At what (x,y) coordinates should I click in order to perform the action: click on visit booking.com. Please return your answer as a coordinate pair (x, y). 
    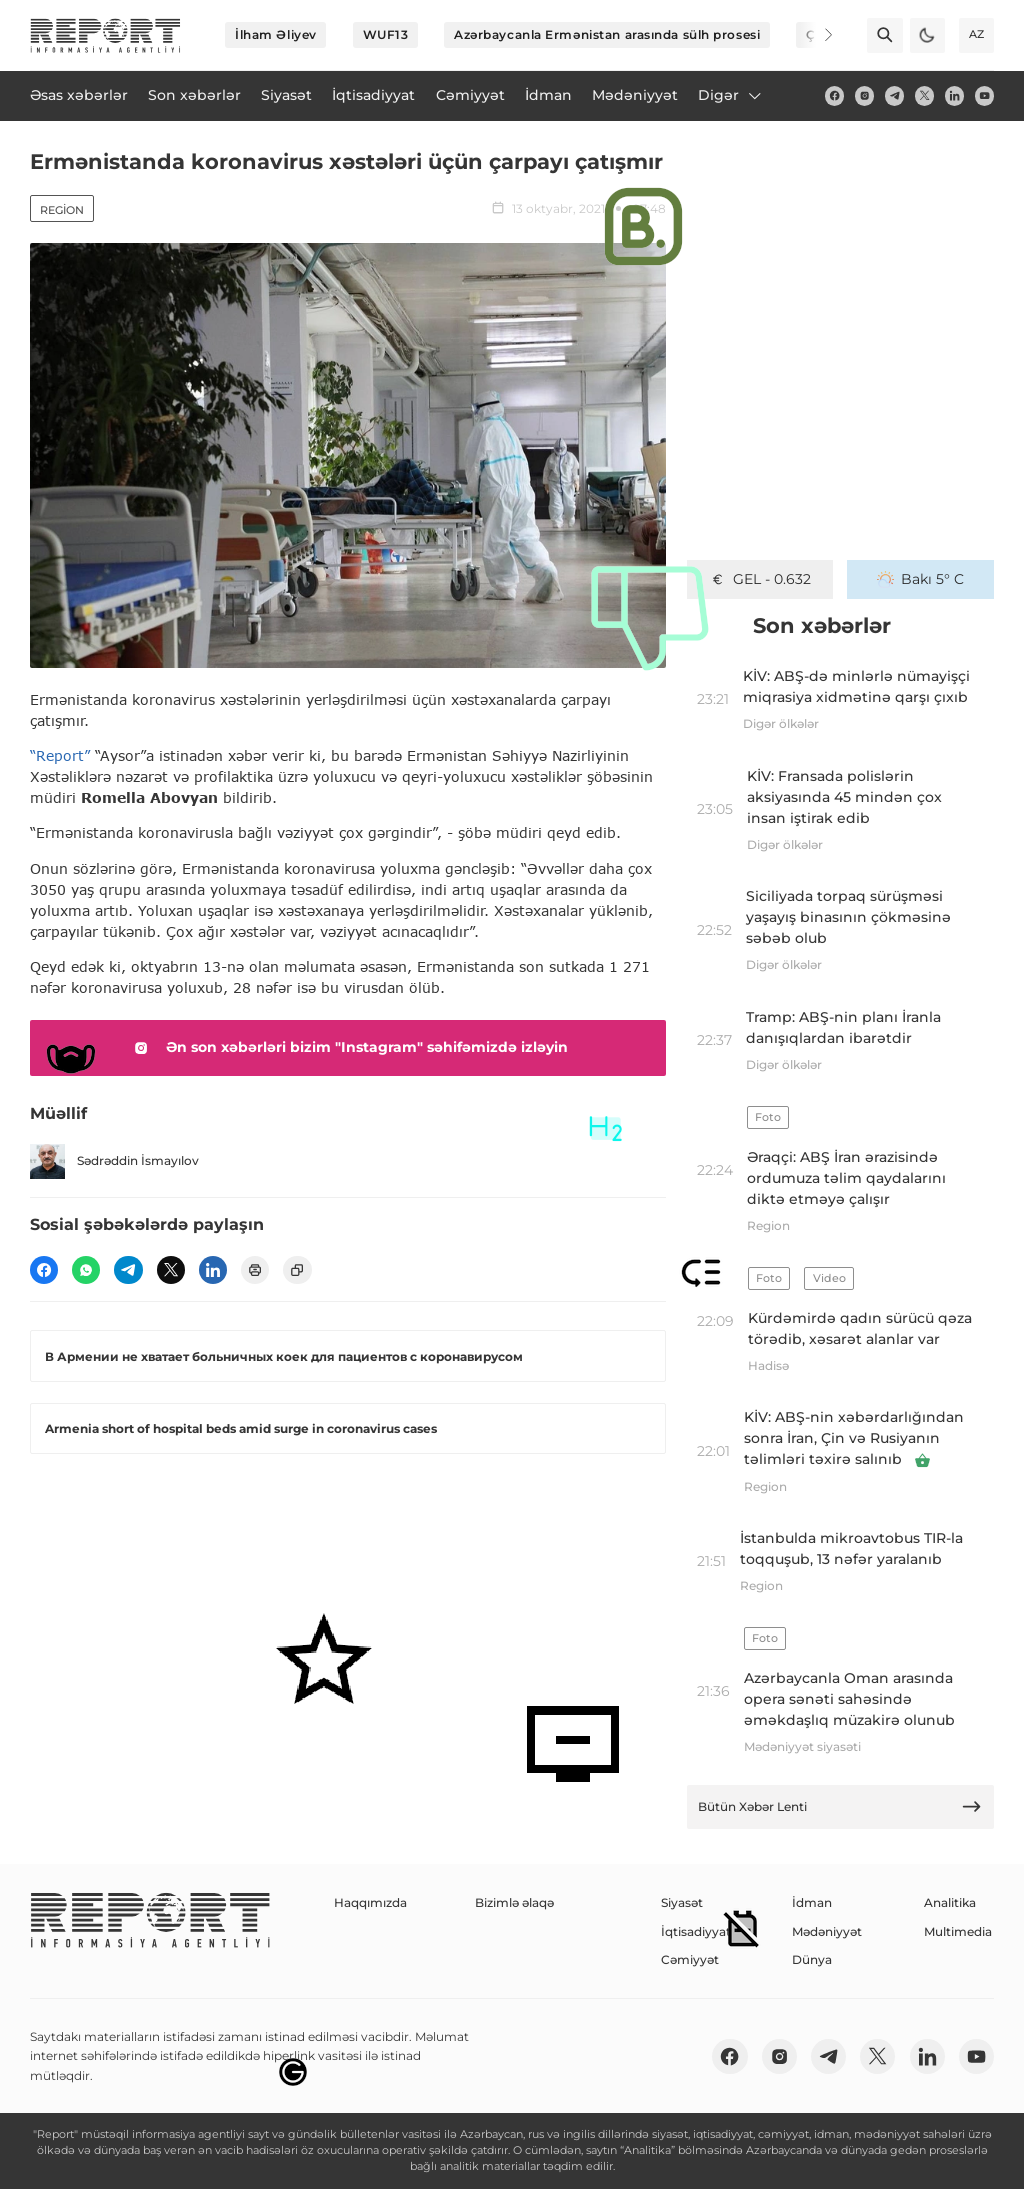
    Looking at the image, I should click on (643, 226).